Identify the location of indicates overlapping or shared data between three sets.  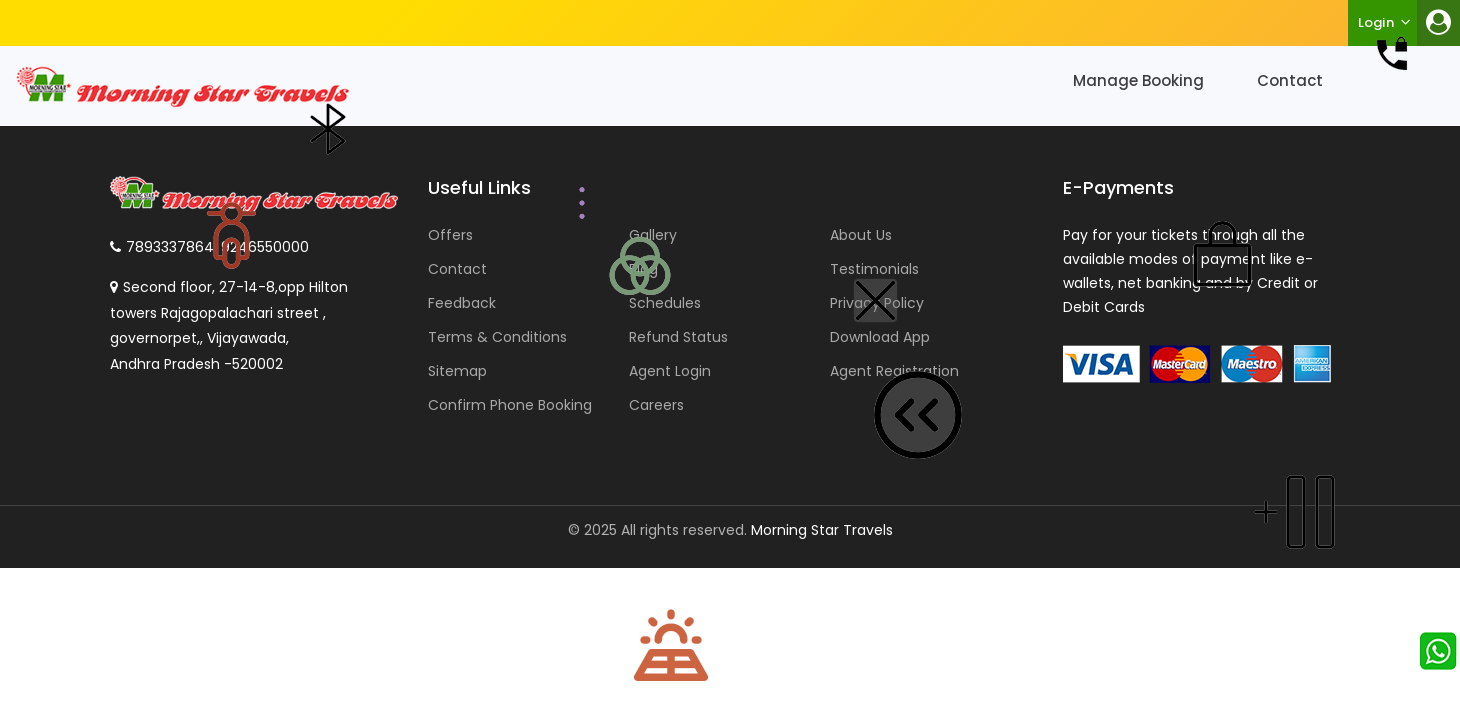
(640, 267).